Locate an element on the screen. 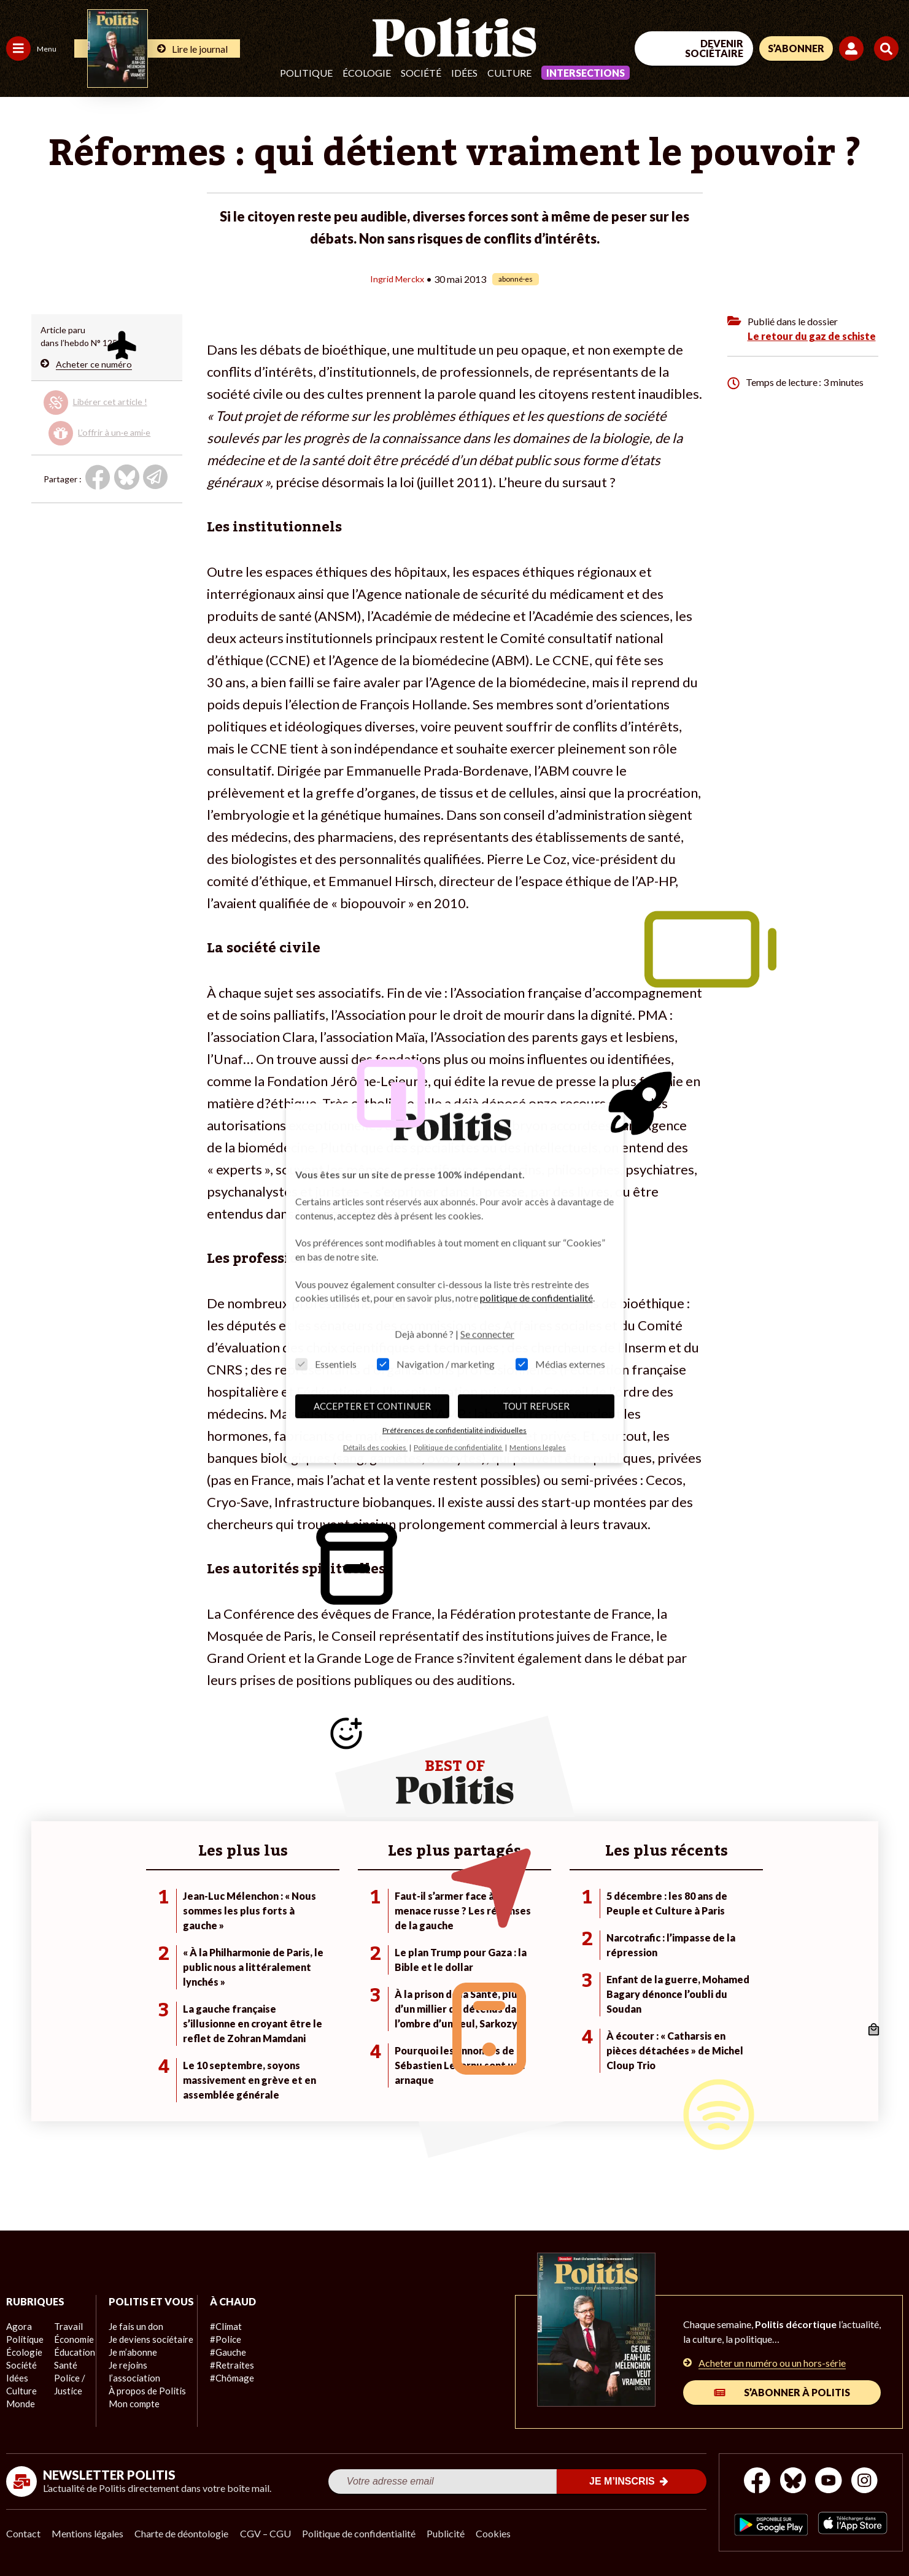 The width and height of the screenshot is (909, 2576). access shopping or retail features is located at coordinates (873, 2029).